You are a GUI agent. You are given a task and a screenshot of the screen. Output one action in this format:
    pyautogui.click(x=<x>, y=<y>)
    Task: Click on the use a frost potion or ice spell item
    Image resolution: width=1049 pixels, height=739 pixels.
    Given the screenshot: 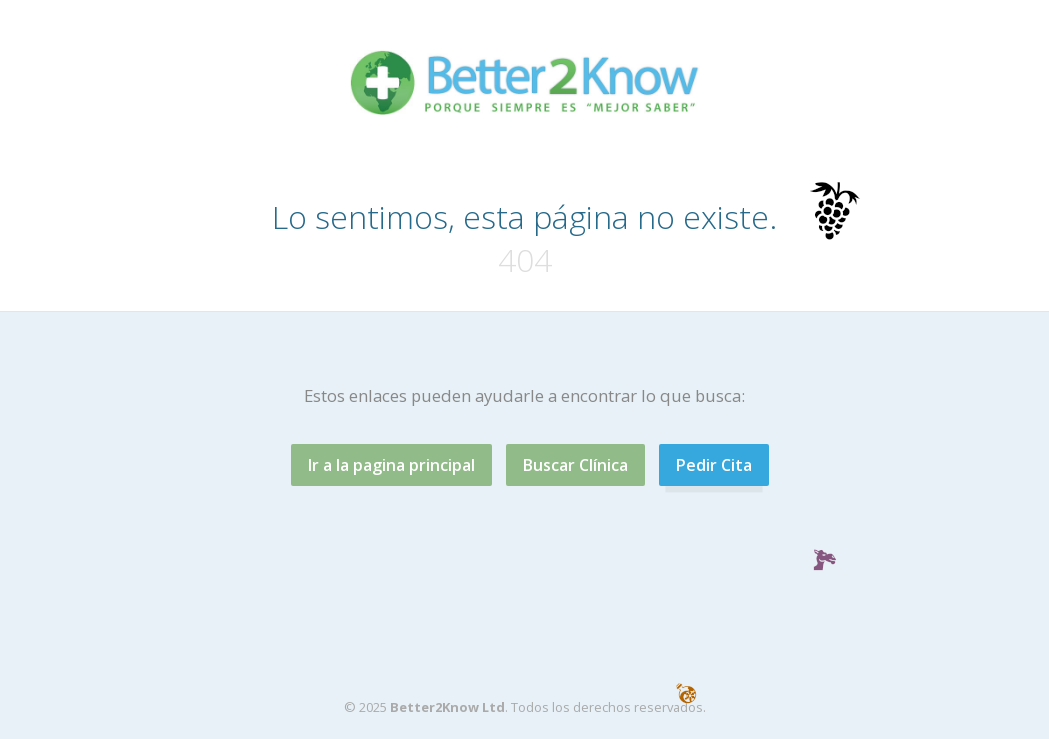 What is the action you would take?
    pyautogui.click(x=686, y=693)
    